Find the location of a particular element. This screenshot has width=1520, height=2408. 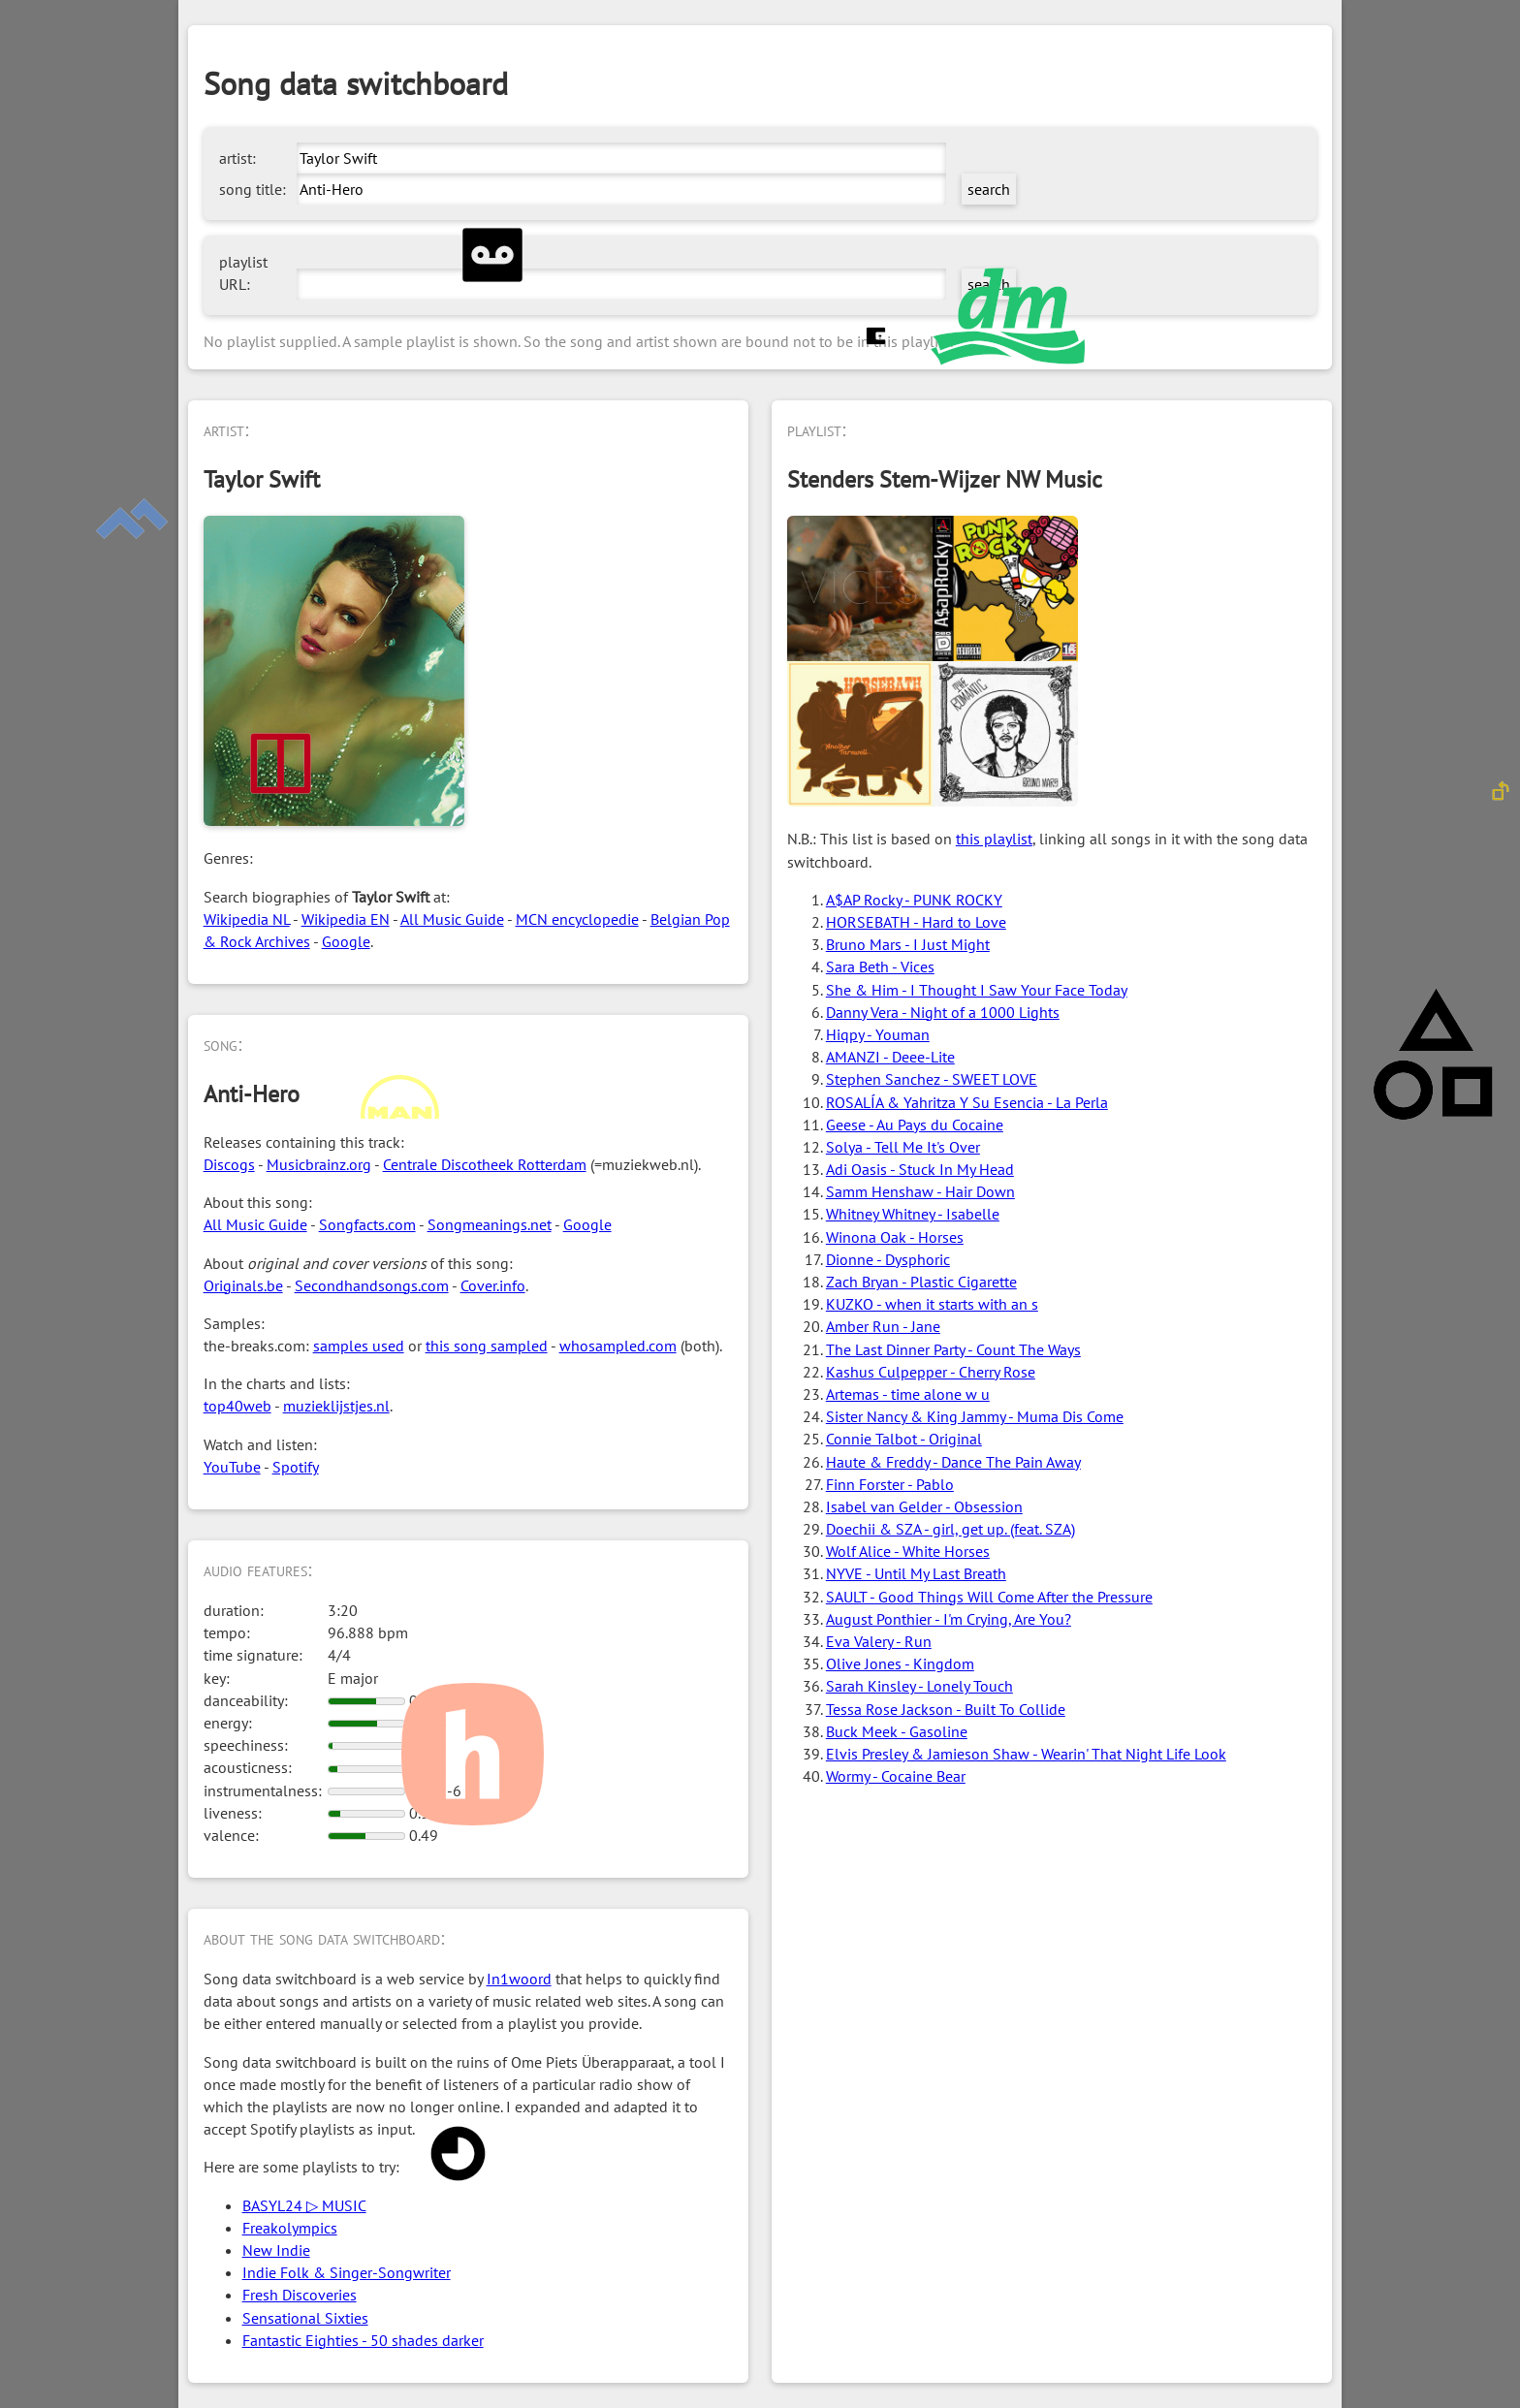

Hack Club logo is located at coordinates (472, 1754).